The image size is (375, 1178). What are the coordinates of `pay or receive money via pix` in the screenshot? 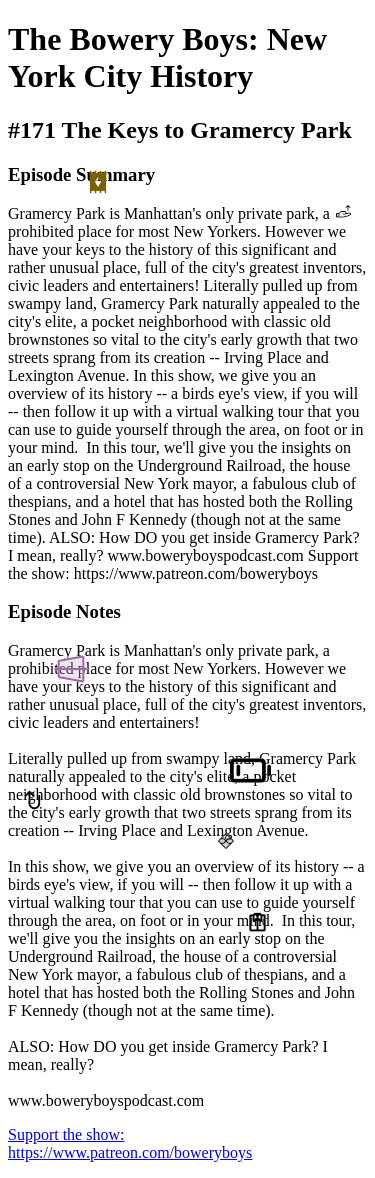 It's located at (226, 841).